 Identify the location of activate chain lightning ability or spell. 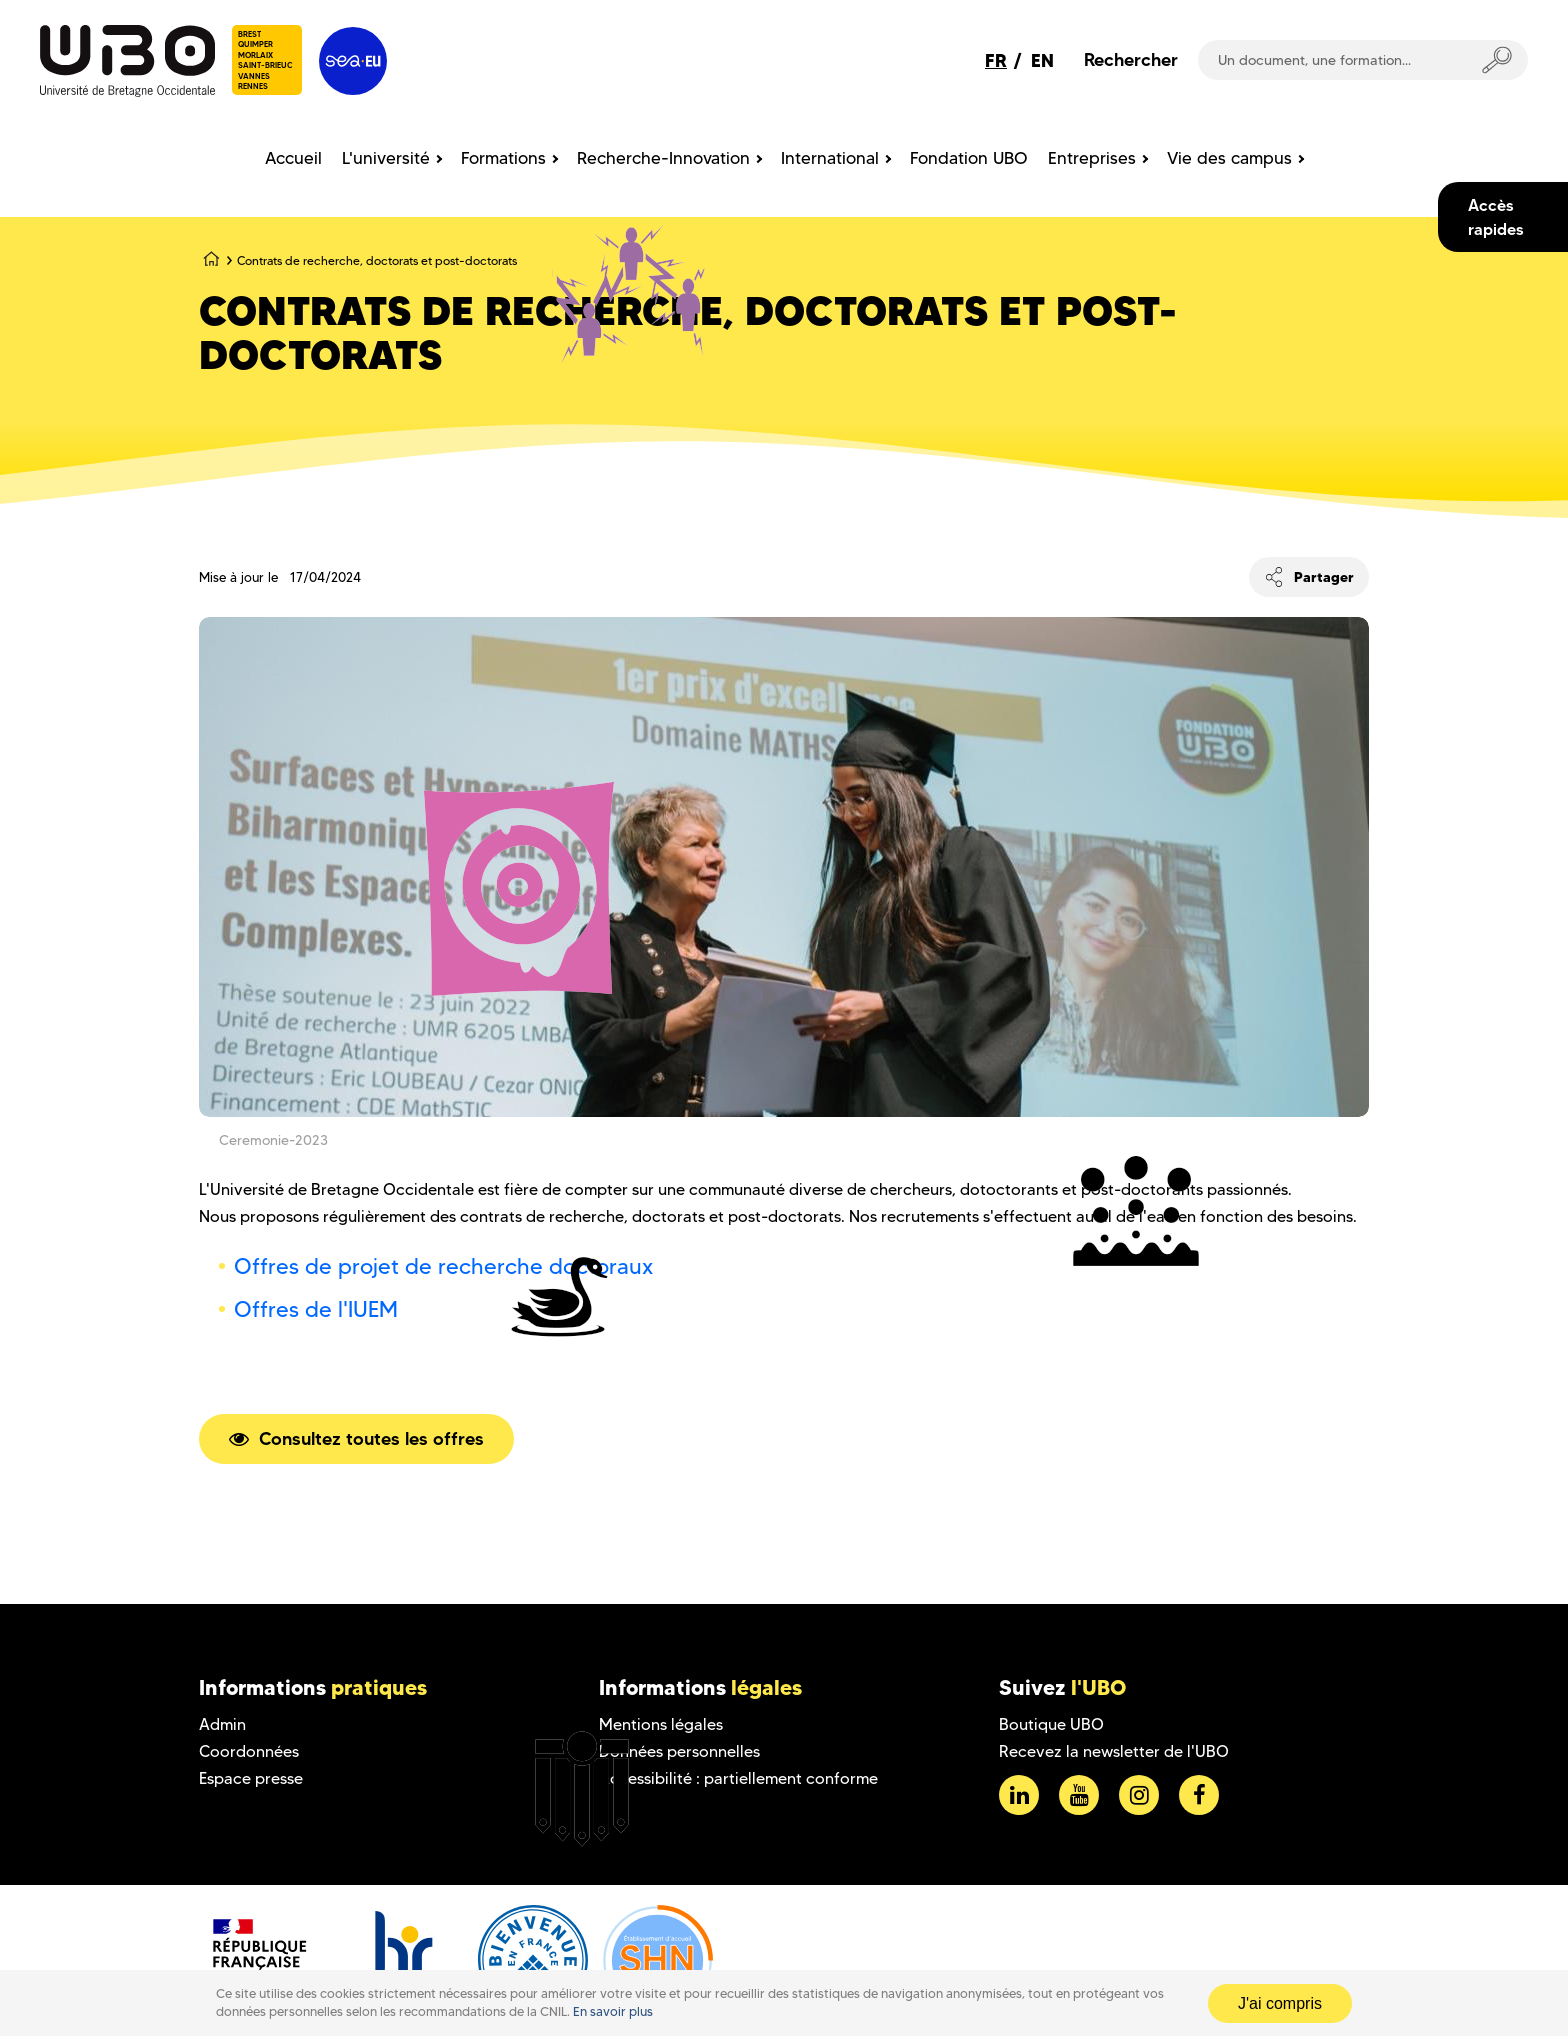
(630, 294).